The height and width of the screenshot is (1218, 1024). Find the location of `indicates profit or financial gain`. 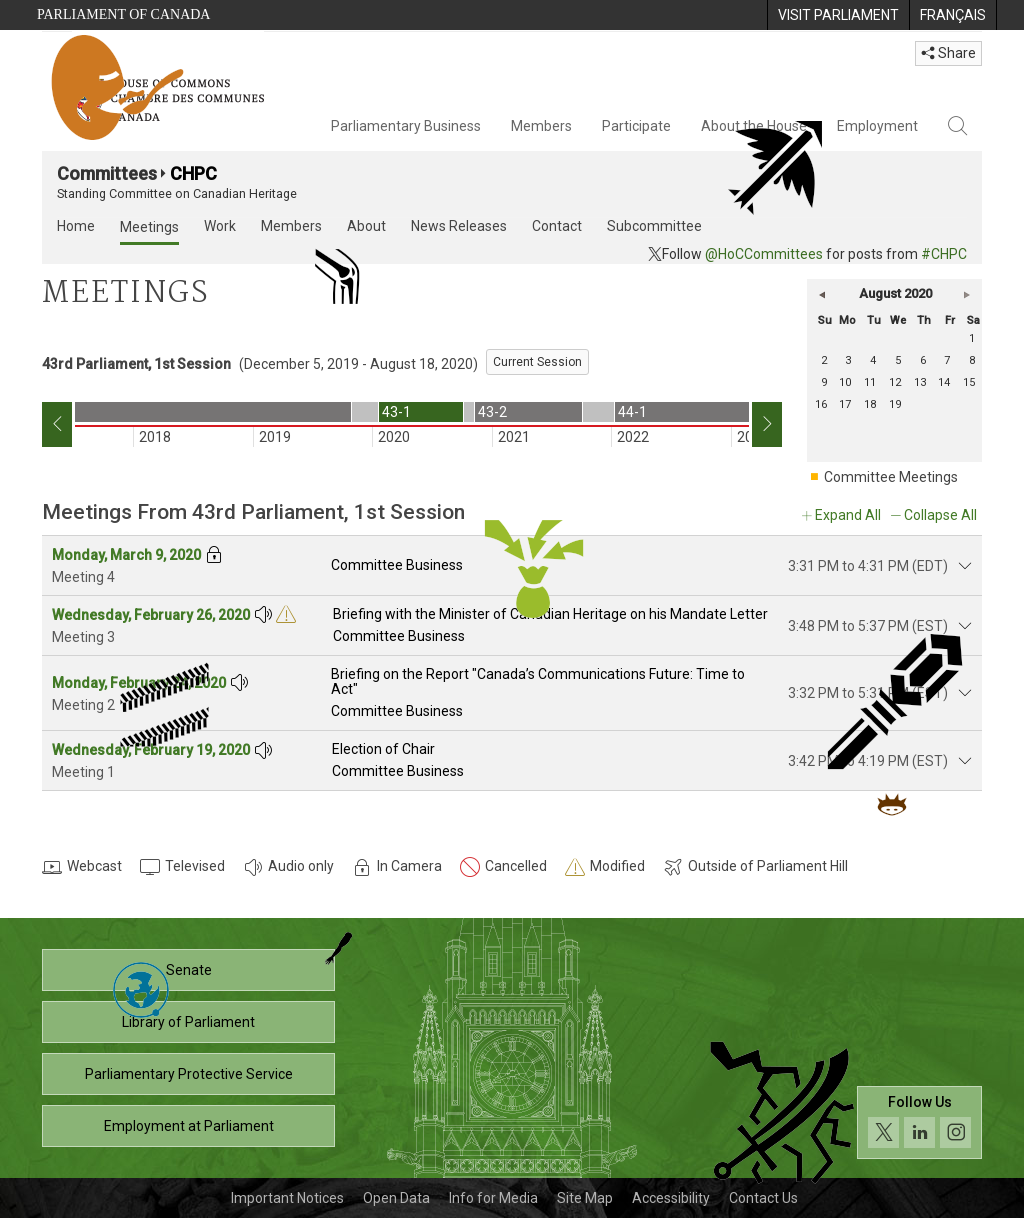

indicates profit or financial gain is located at coordinates (534, 569).